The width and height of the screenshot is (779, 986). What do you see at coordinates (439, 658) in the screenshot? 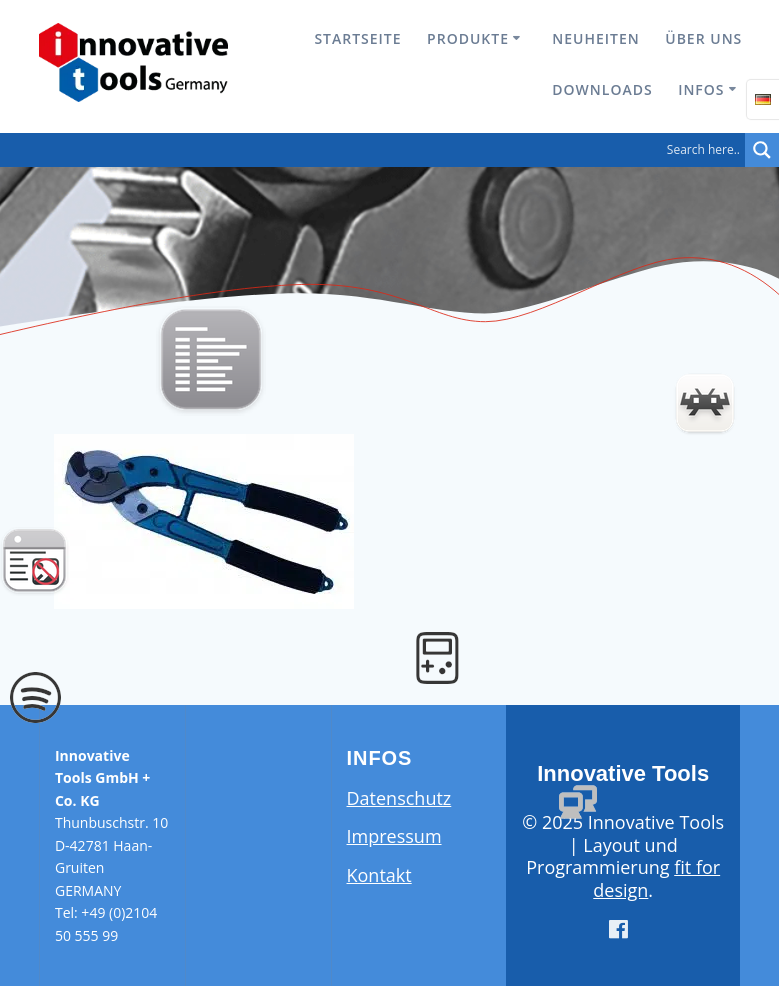
I see `open the games app` at bounding box center [439, 658].